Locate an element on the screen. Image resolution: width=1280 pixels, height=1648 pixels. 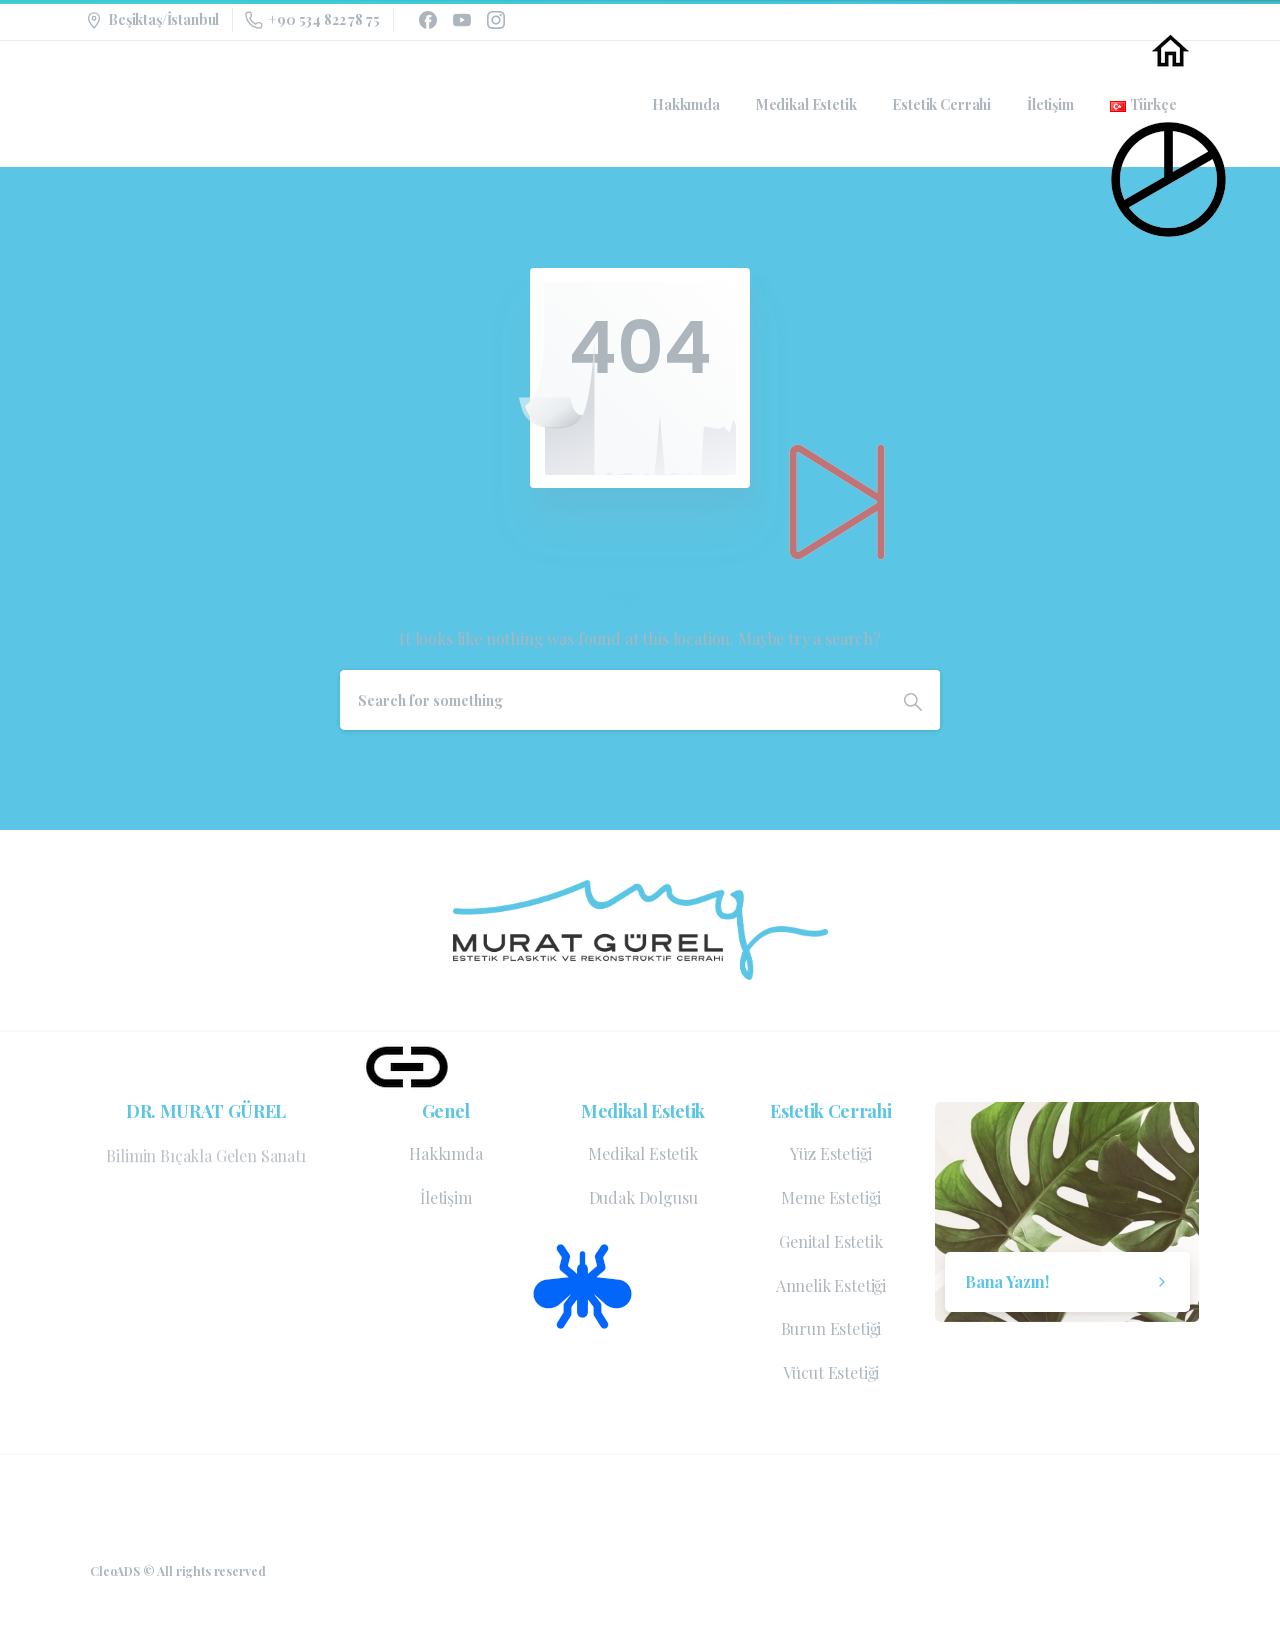
view analytics or statistics breakdown is located at coordinates (1168, 179).